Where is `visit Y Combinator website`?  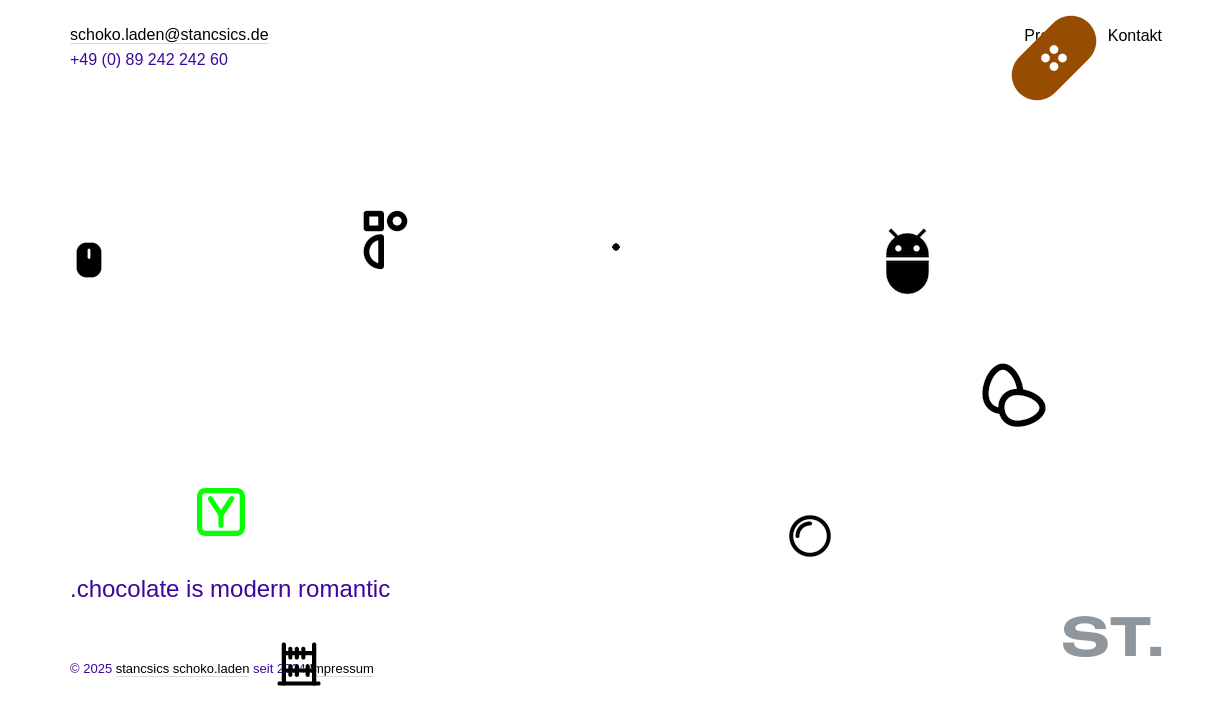 visit Y Combinator website is located at coordinates (221, 512).